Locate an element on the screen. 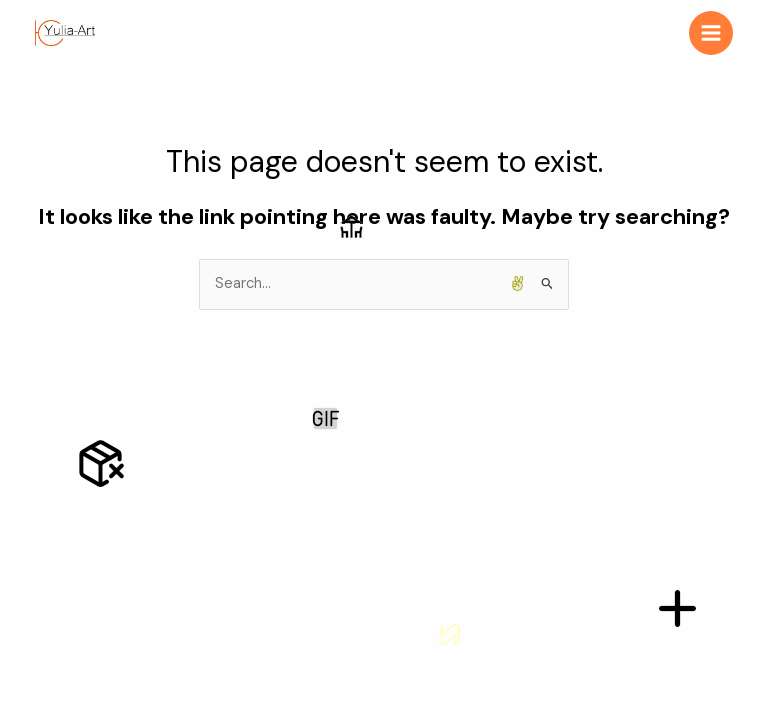  insert a gif into your message is located at coordinates (325, 418).